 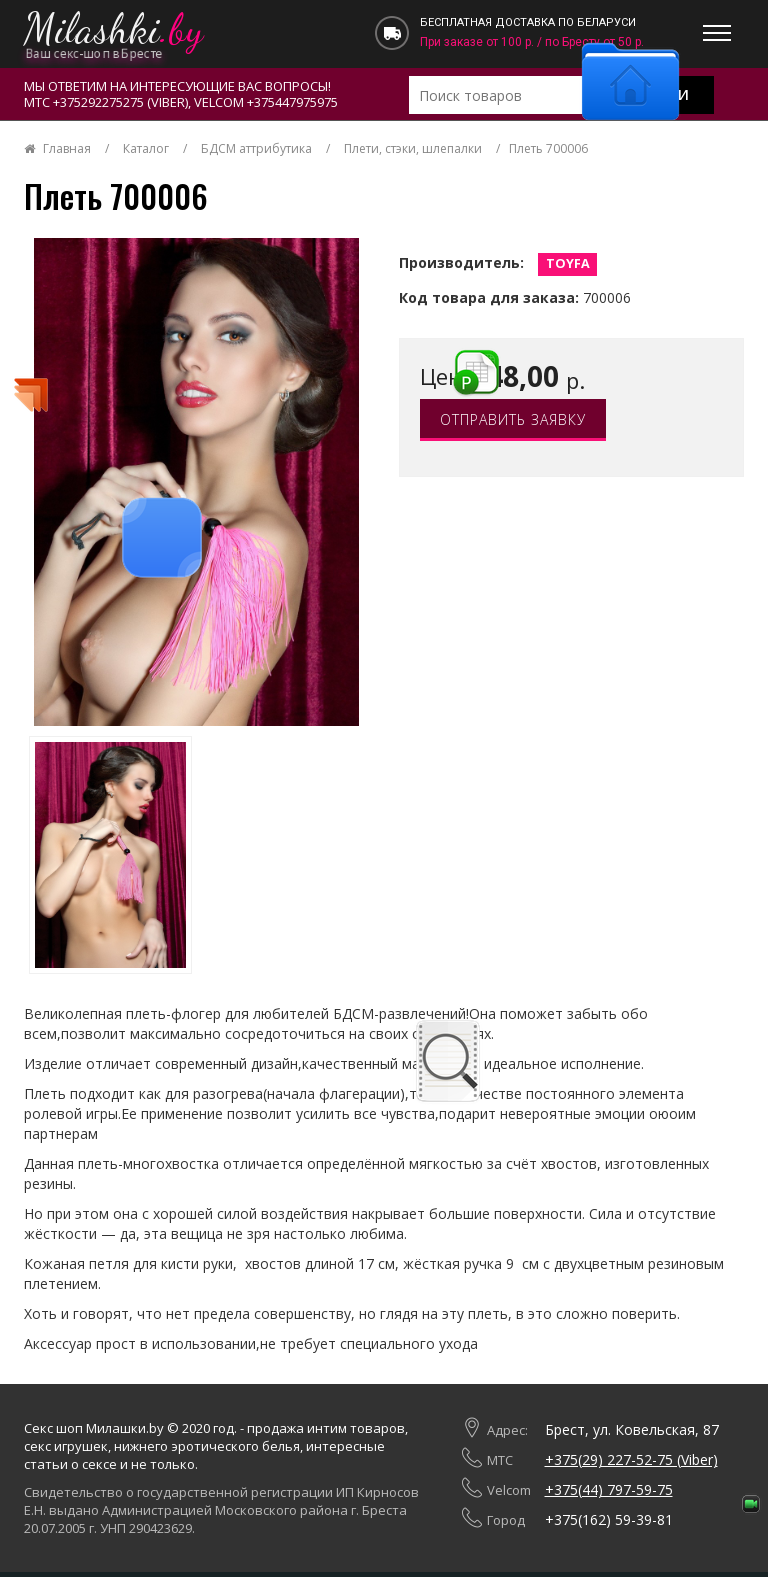 I want to click on open FreeOffice PlanMaker spreadsheet application, so click(x=477, y=372).